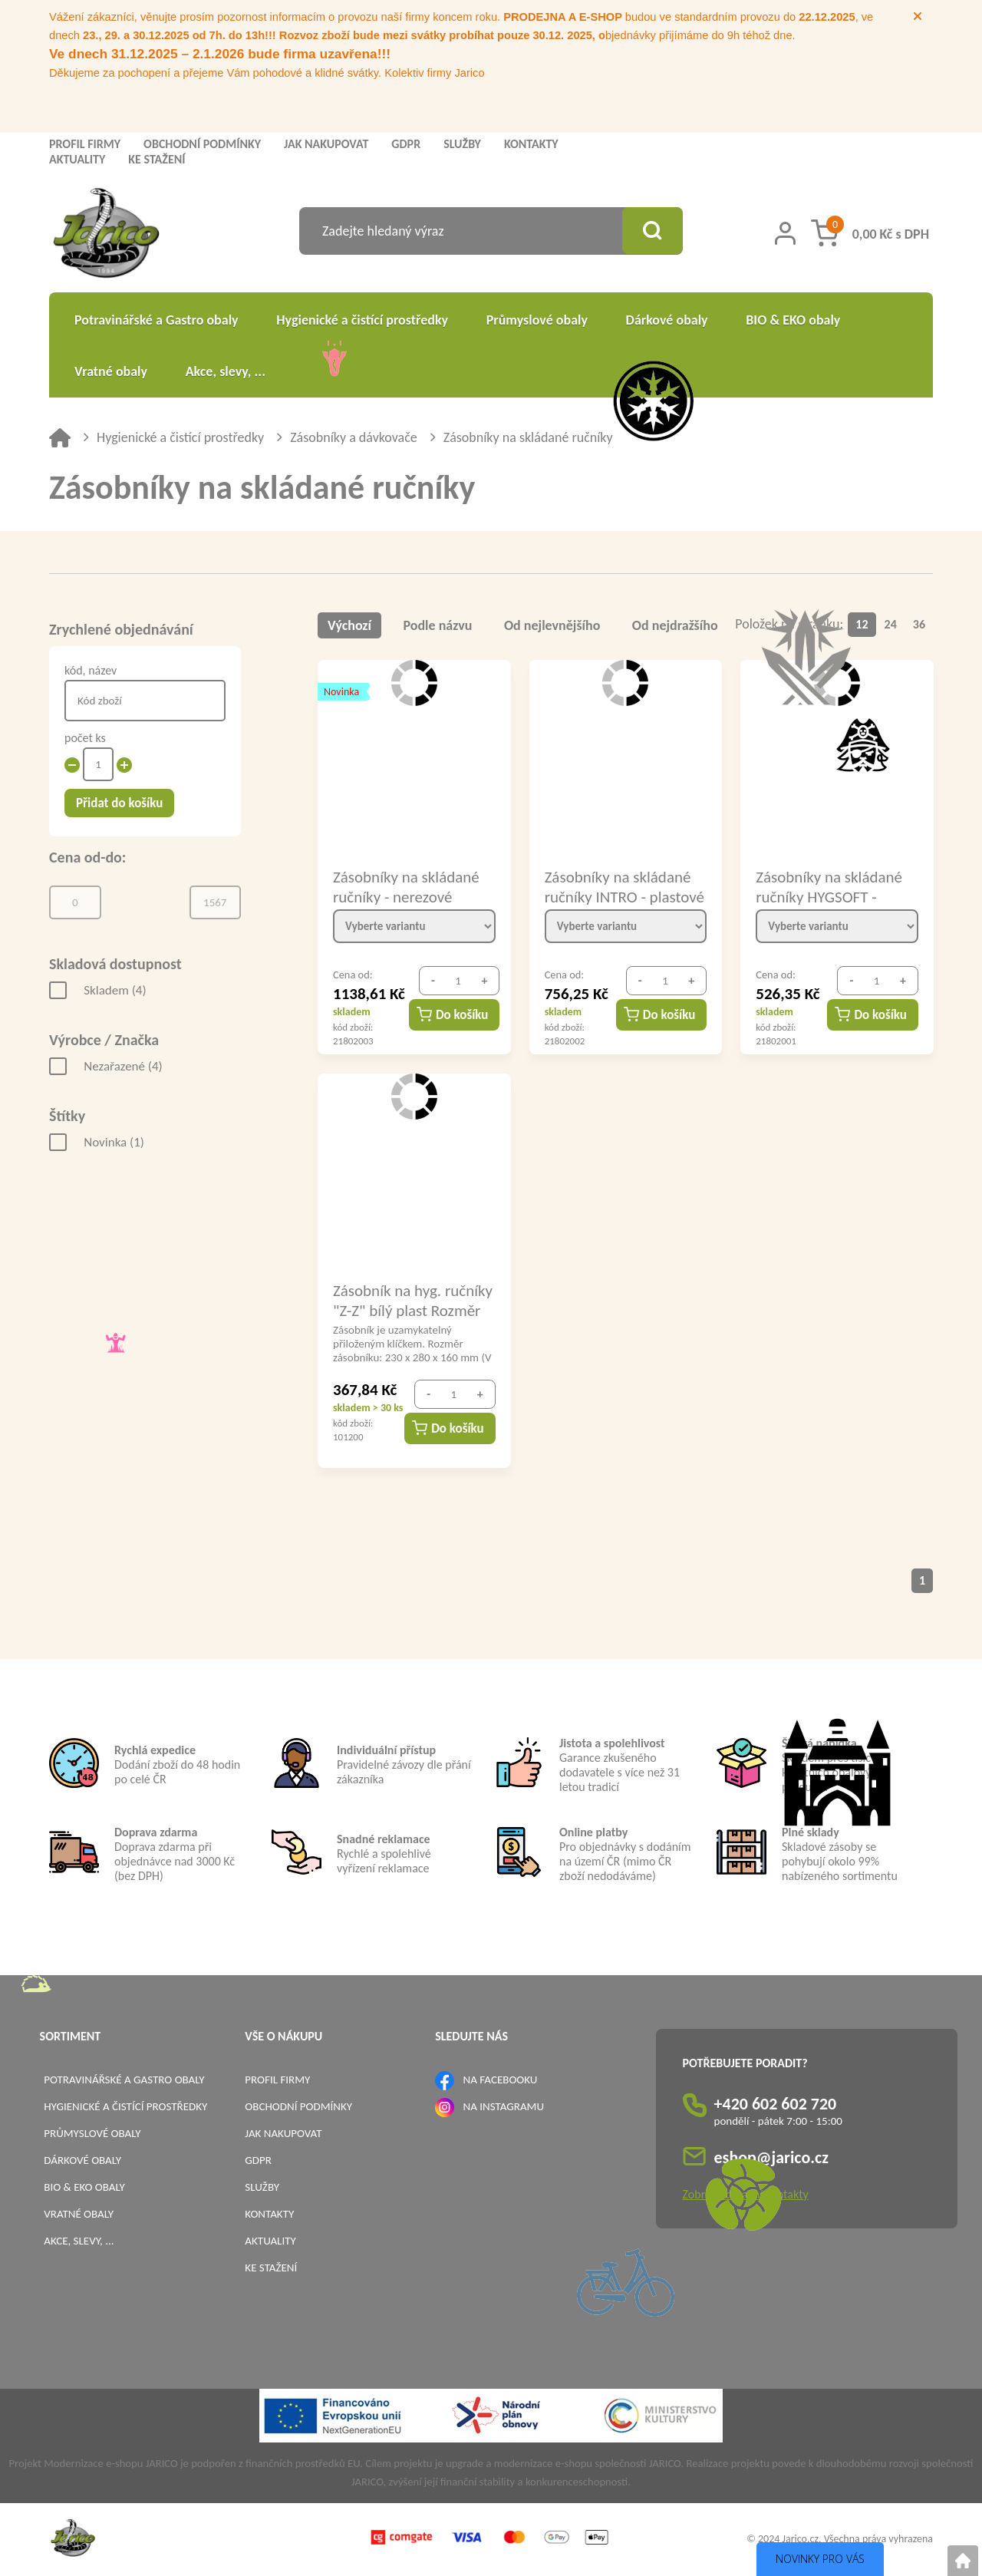 Image resolution: width=982 pixels, height=2576 pixels. I want to click on summon or activate ifrit character, so click(116, 1343).